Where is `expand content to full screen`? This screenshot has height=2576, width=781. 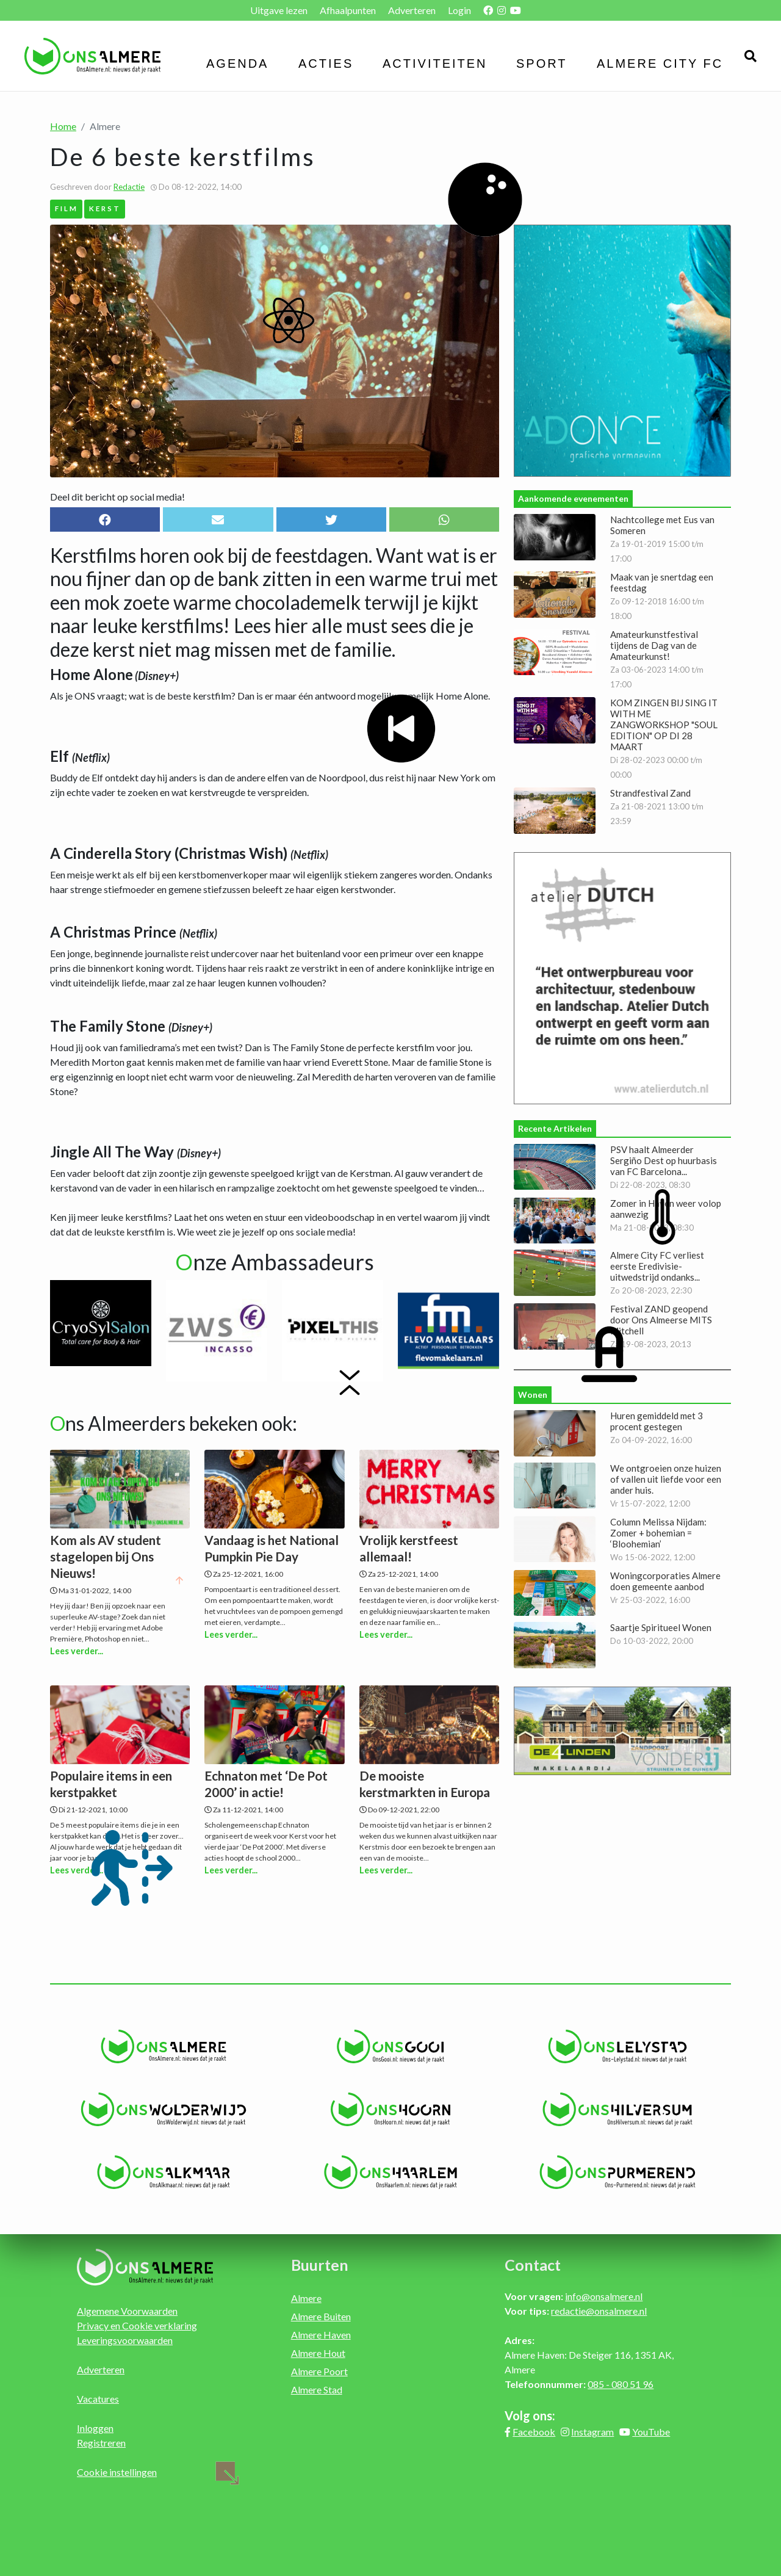 expand content to full screen is located at coordinates (227, 2473).